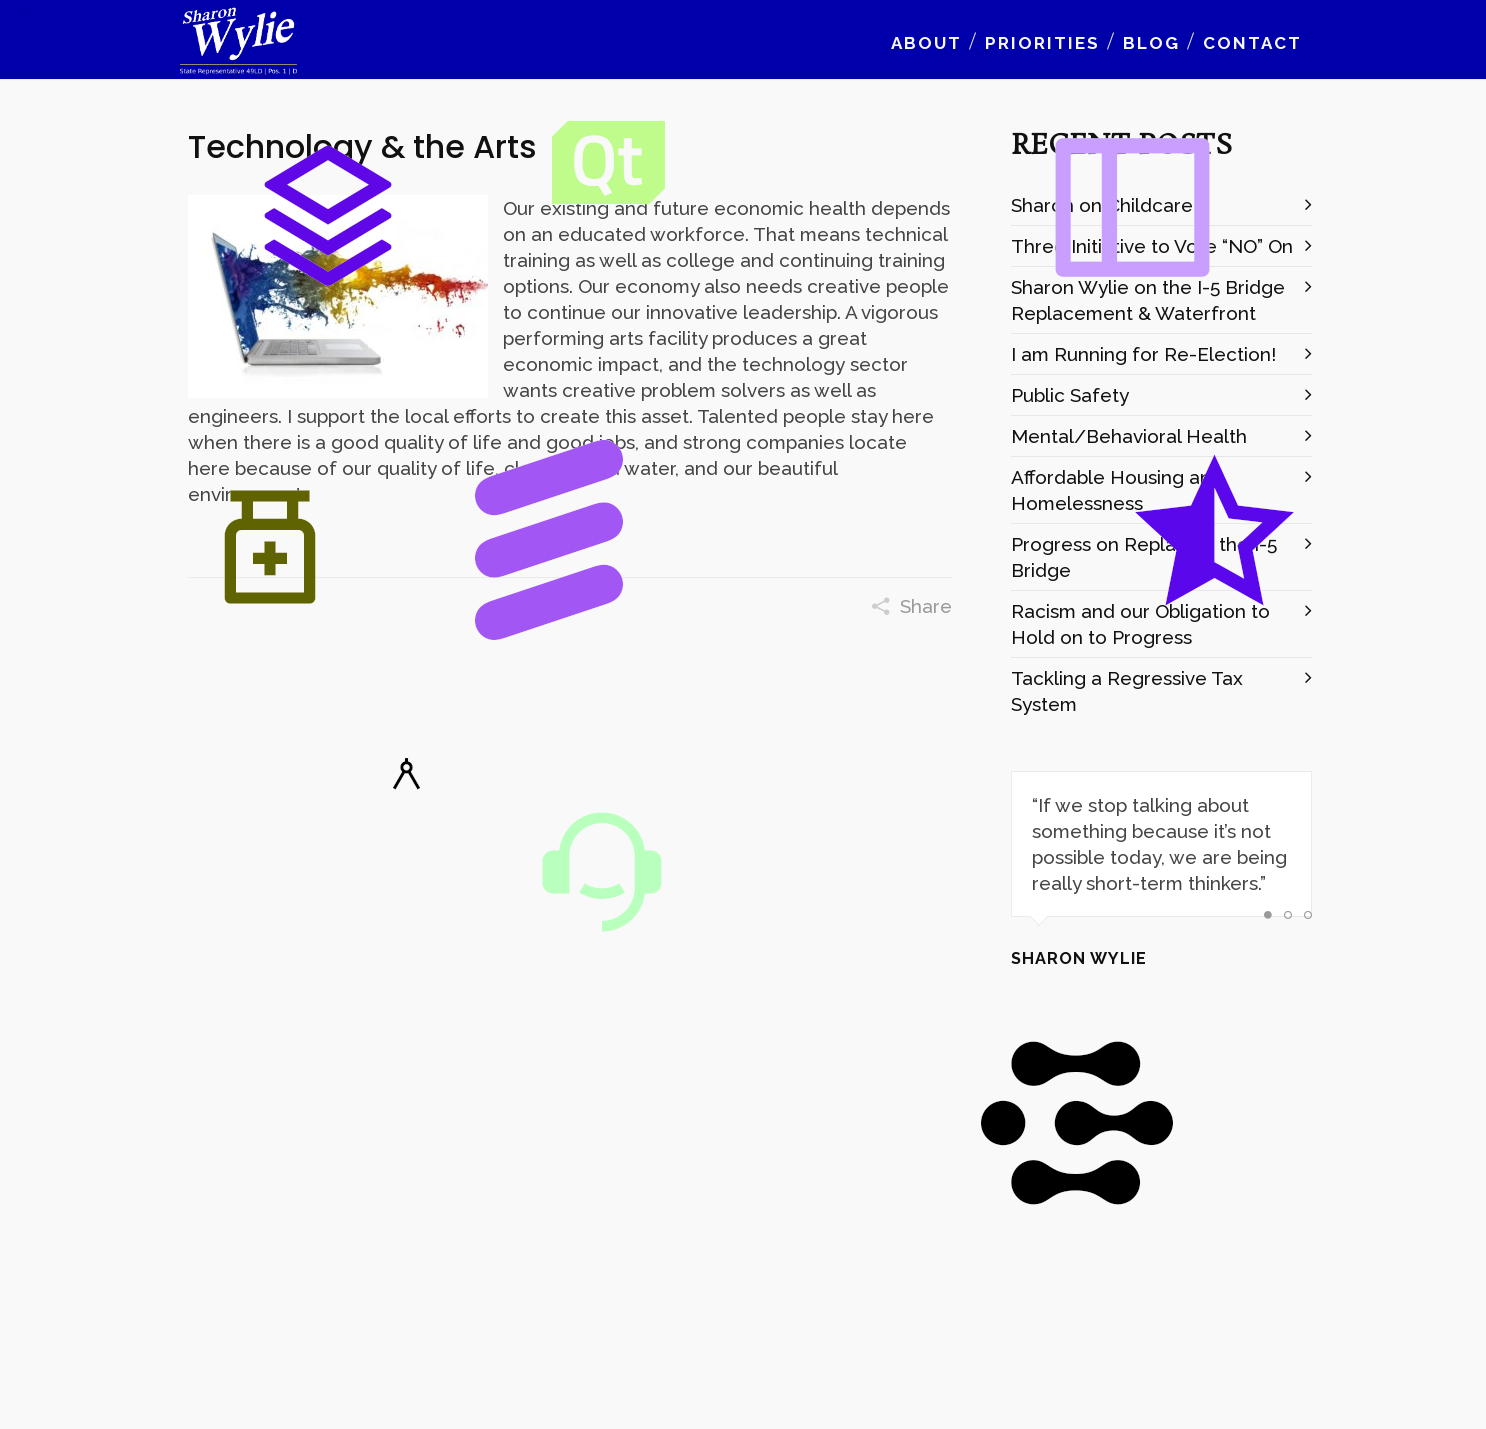 Image resolution: width=1486 pixels, height=1429 pixels. I want to click on view medication information, so click(270, 547).